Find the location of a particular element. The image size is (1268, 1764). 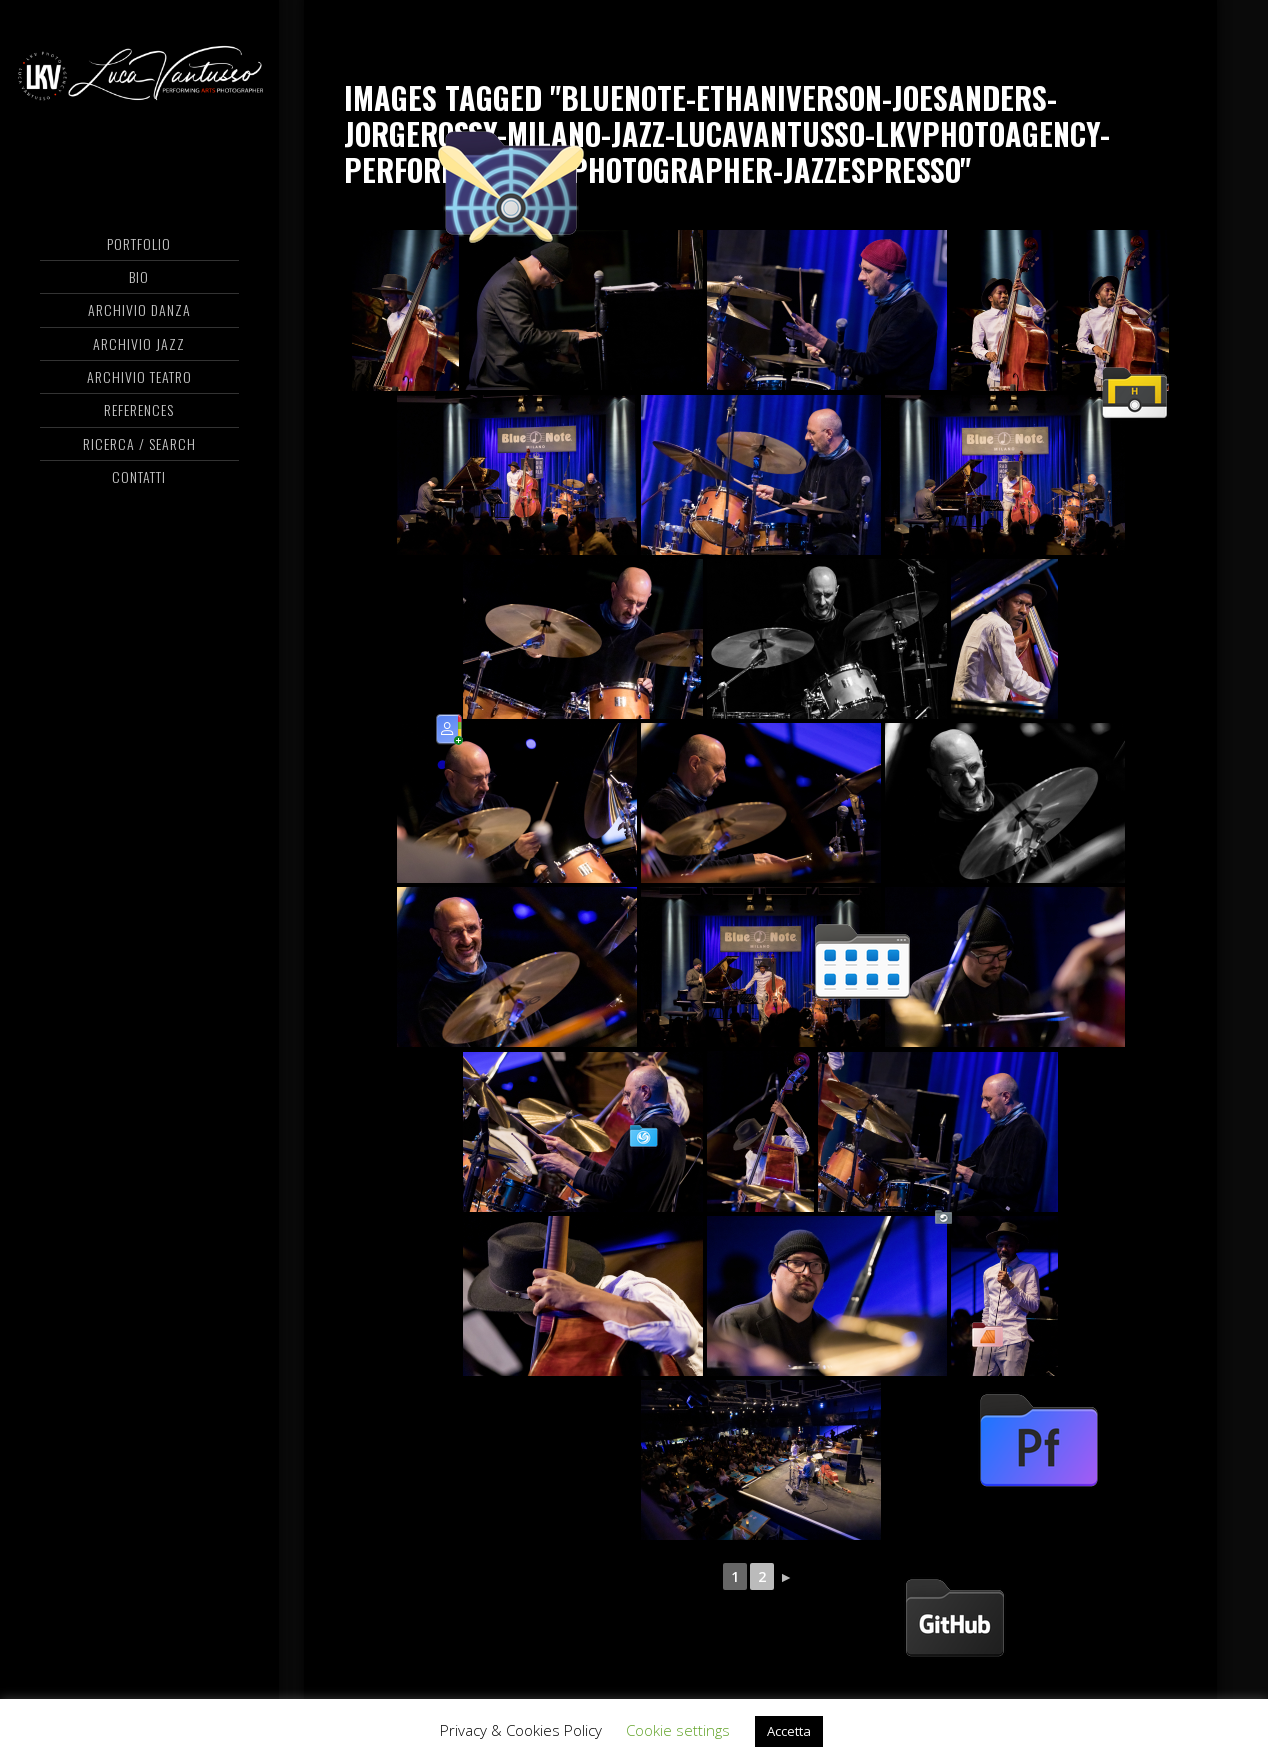

folder for pokémon ultra ball collection or related game files is located at coordinates (1134, 394).